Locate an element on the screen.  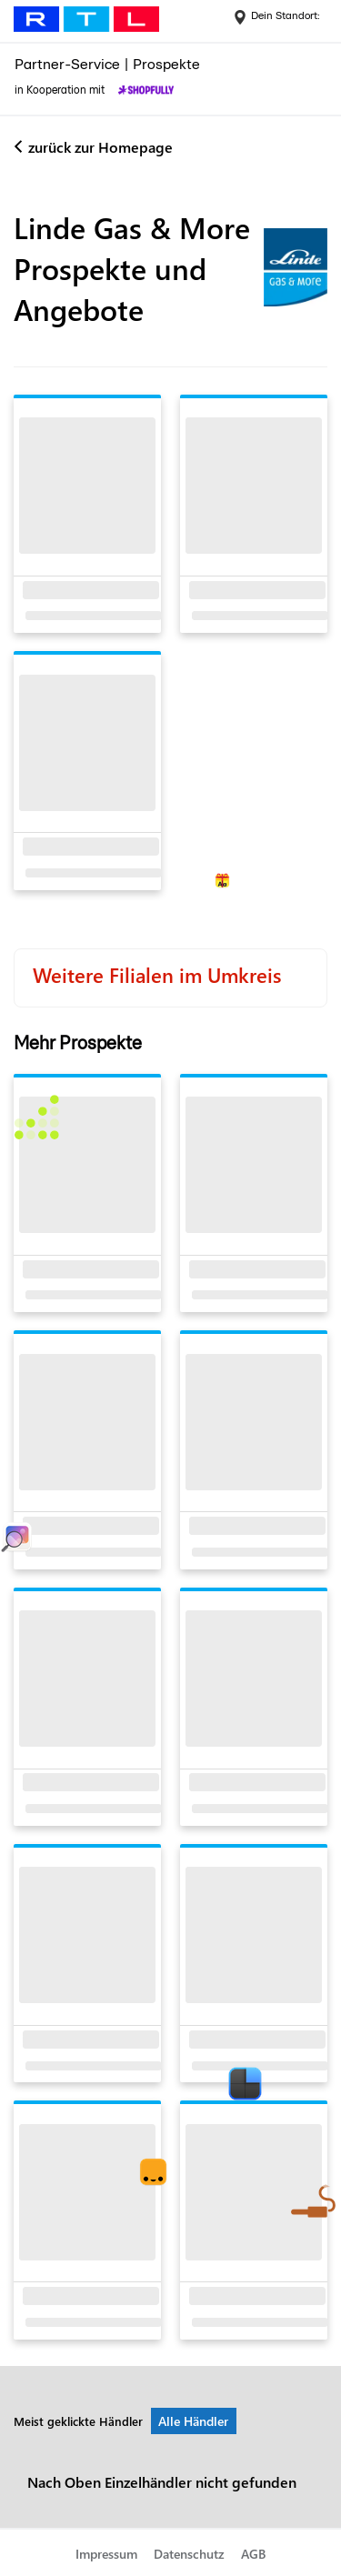
launch Enter the Gungeon game is located at coordinates (153, 2171).